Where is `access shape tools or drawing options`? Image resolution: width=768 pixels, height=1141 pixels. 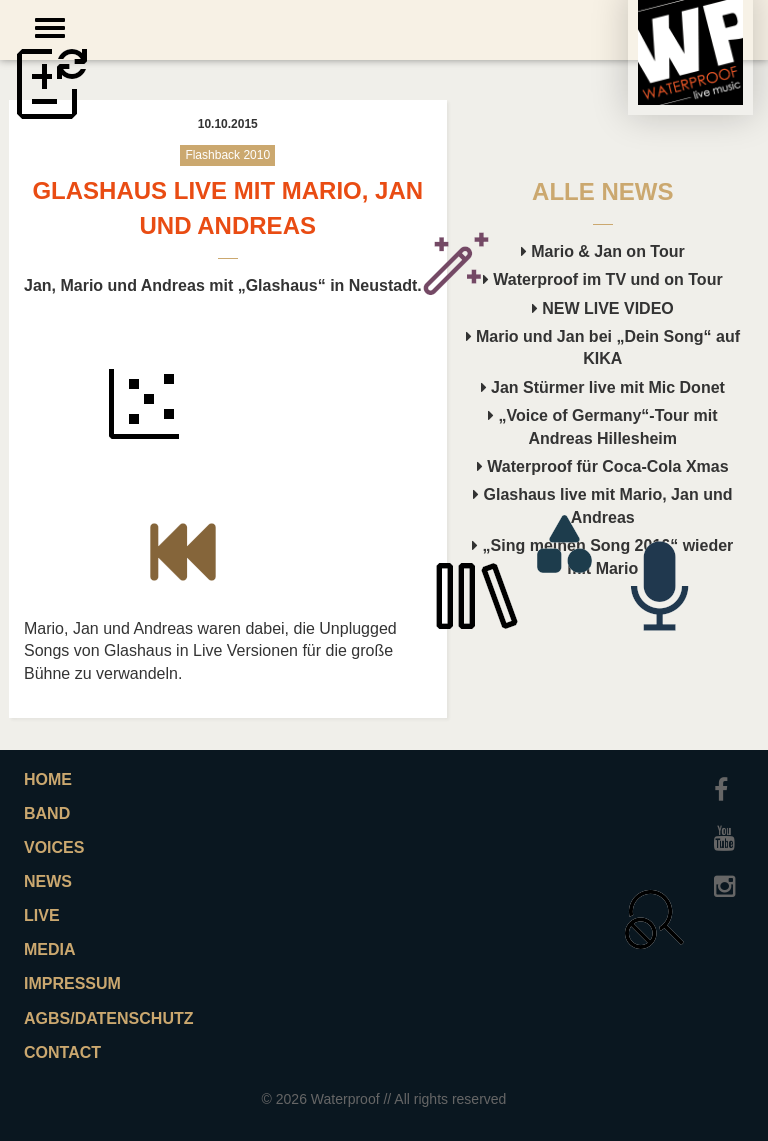 access shape tools or drawing options is located at coordinates (564, 545).